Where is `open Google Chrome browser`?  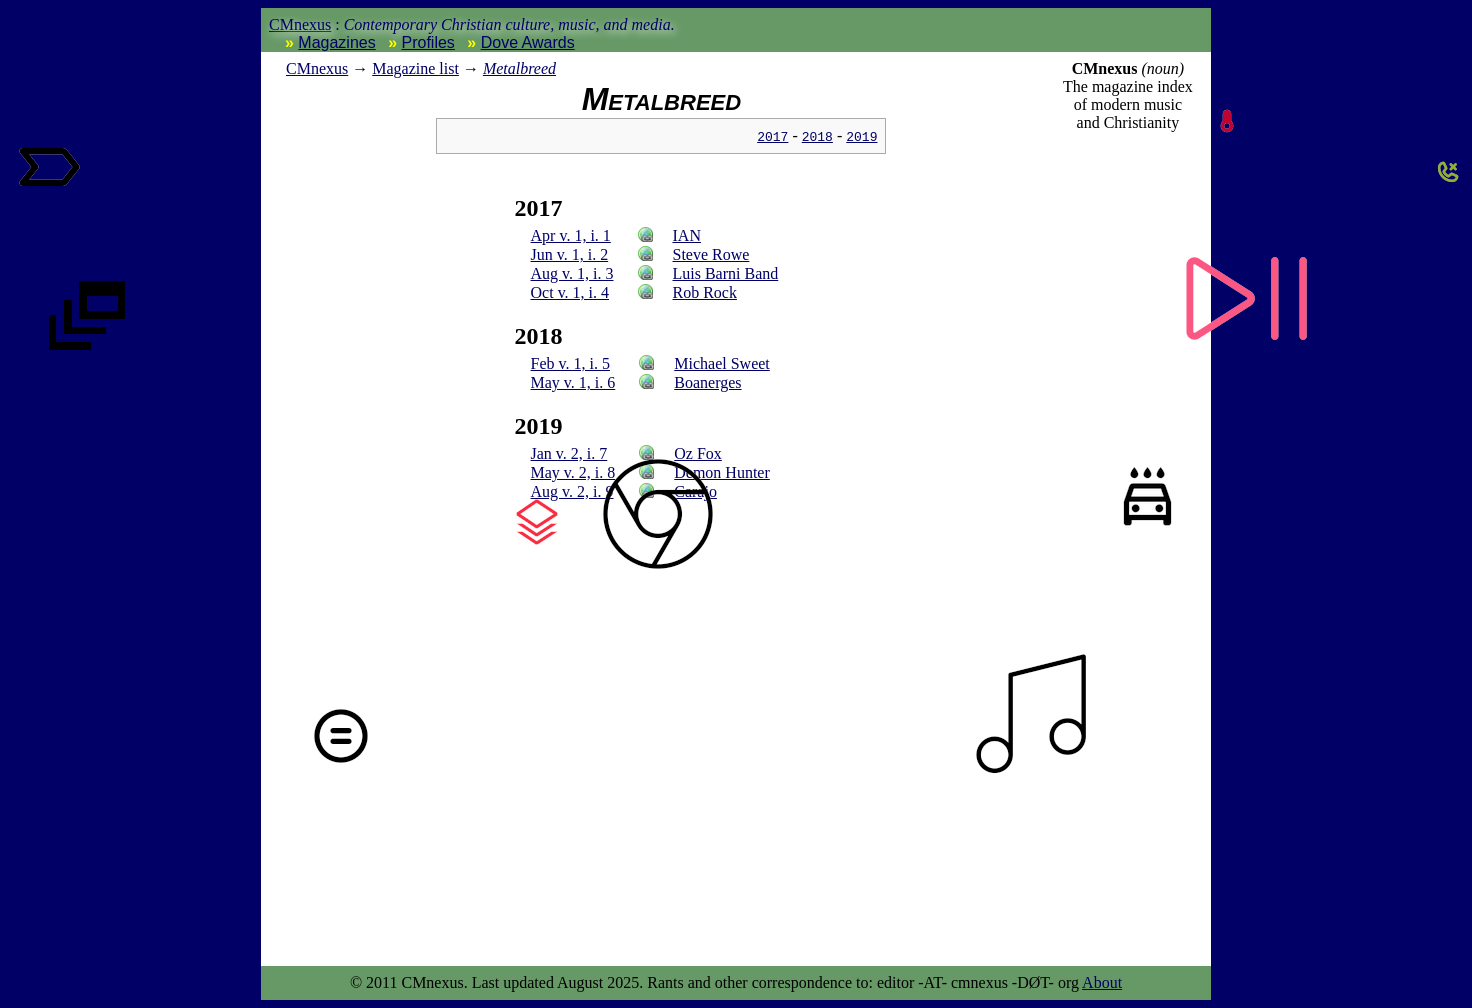
open Google Chrome browser is located at coordinates (658, 514).